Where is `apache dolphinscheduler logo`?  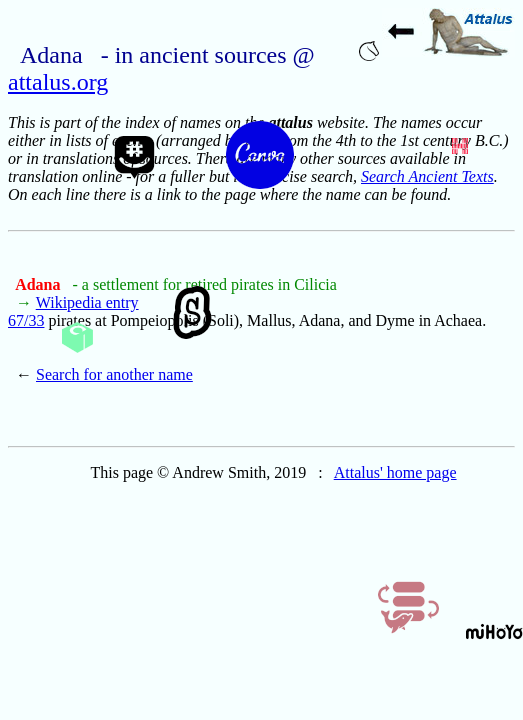 apache dolphinscheduler logo is located at coordinates (408, 607).